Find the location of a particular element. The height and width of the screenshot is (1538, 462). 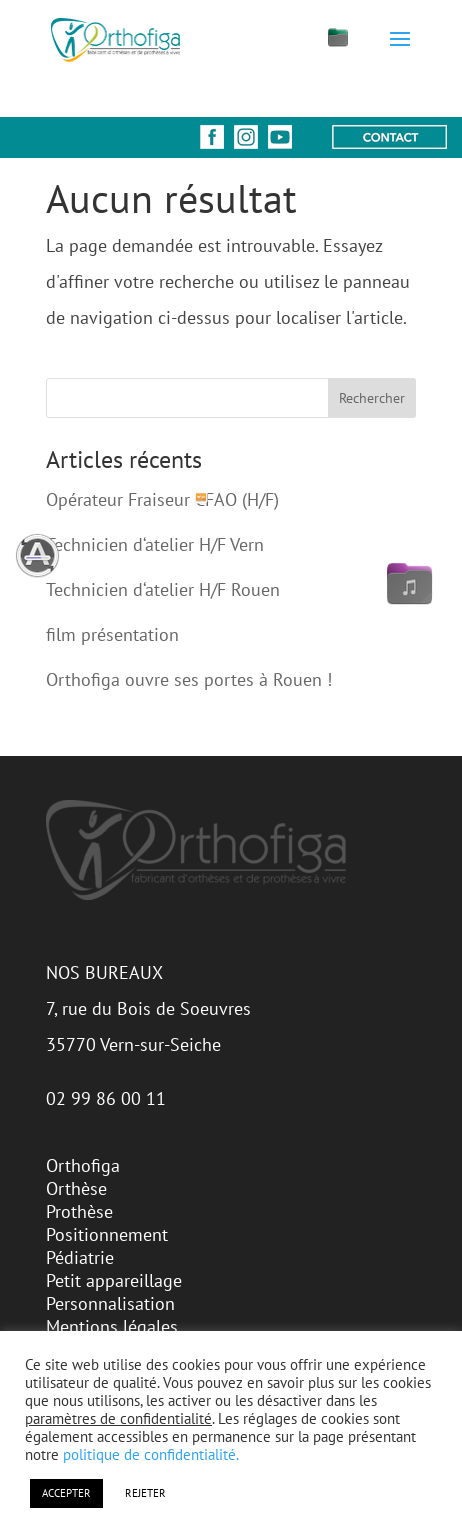

open folder containing files is located at coordinates (338, 37).